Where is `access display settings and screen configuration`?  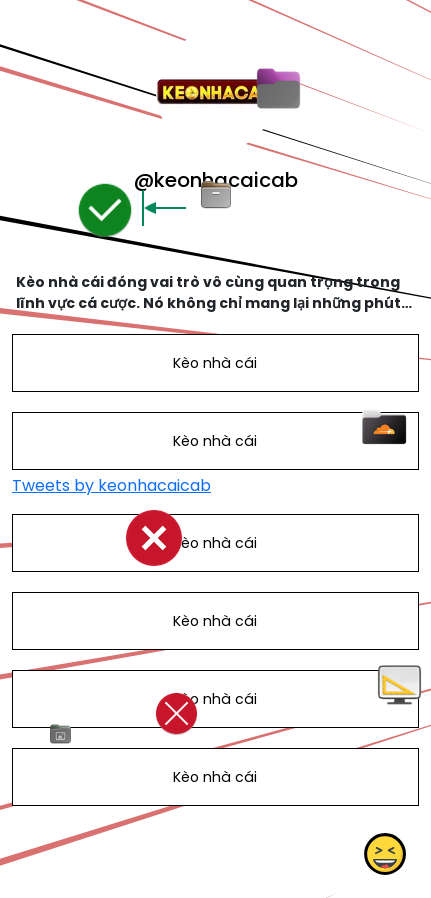 access display settings and screen configuration is located at coordinates (399, 684).